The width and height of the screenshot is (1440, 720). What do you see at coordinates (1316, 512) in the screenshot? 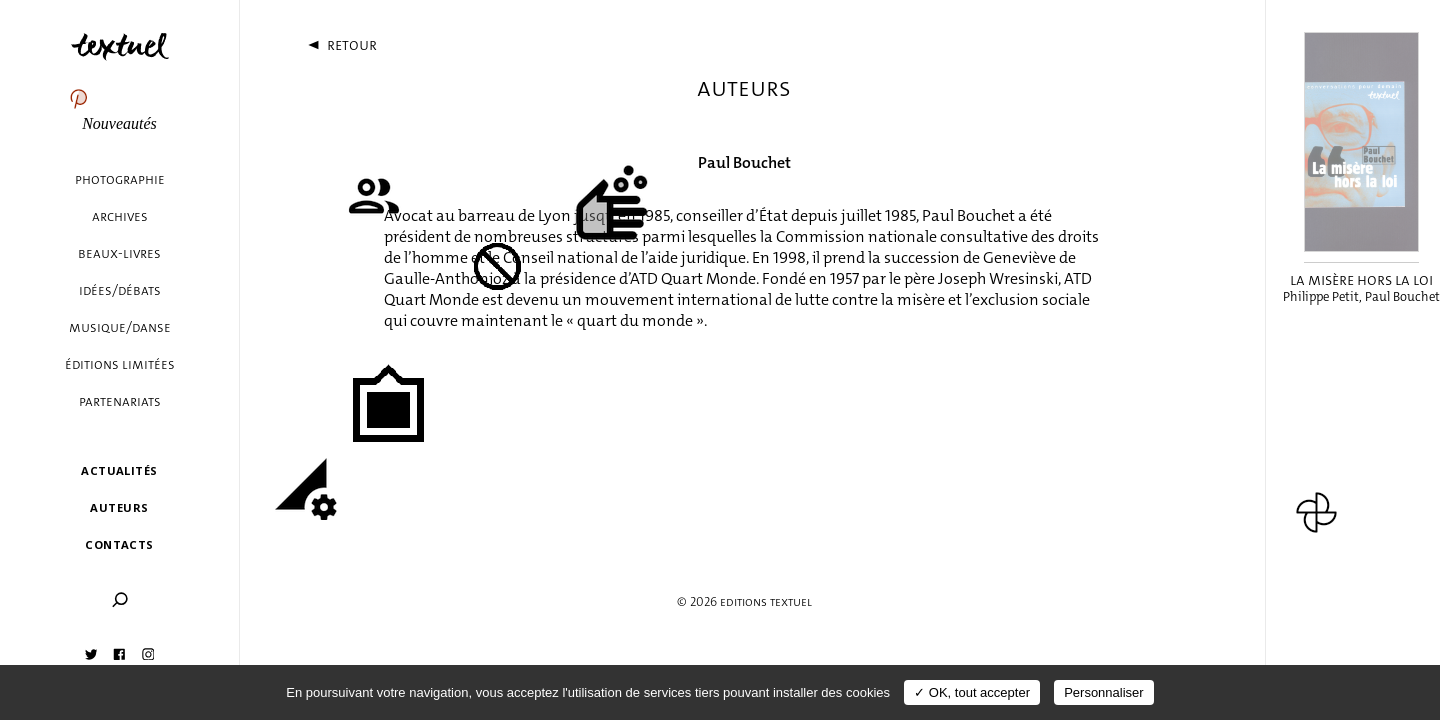
I see `open google photos app` at bounding box center [1316, 512].